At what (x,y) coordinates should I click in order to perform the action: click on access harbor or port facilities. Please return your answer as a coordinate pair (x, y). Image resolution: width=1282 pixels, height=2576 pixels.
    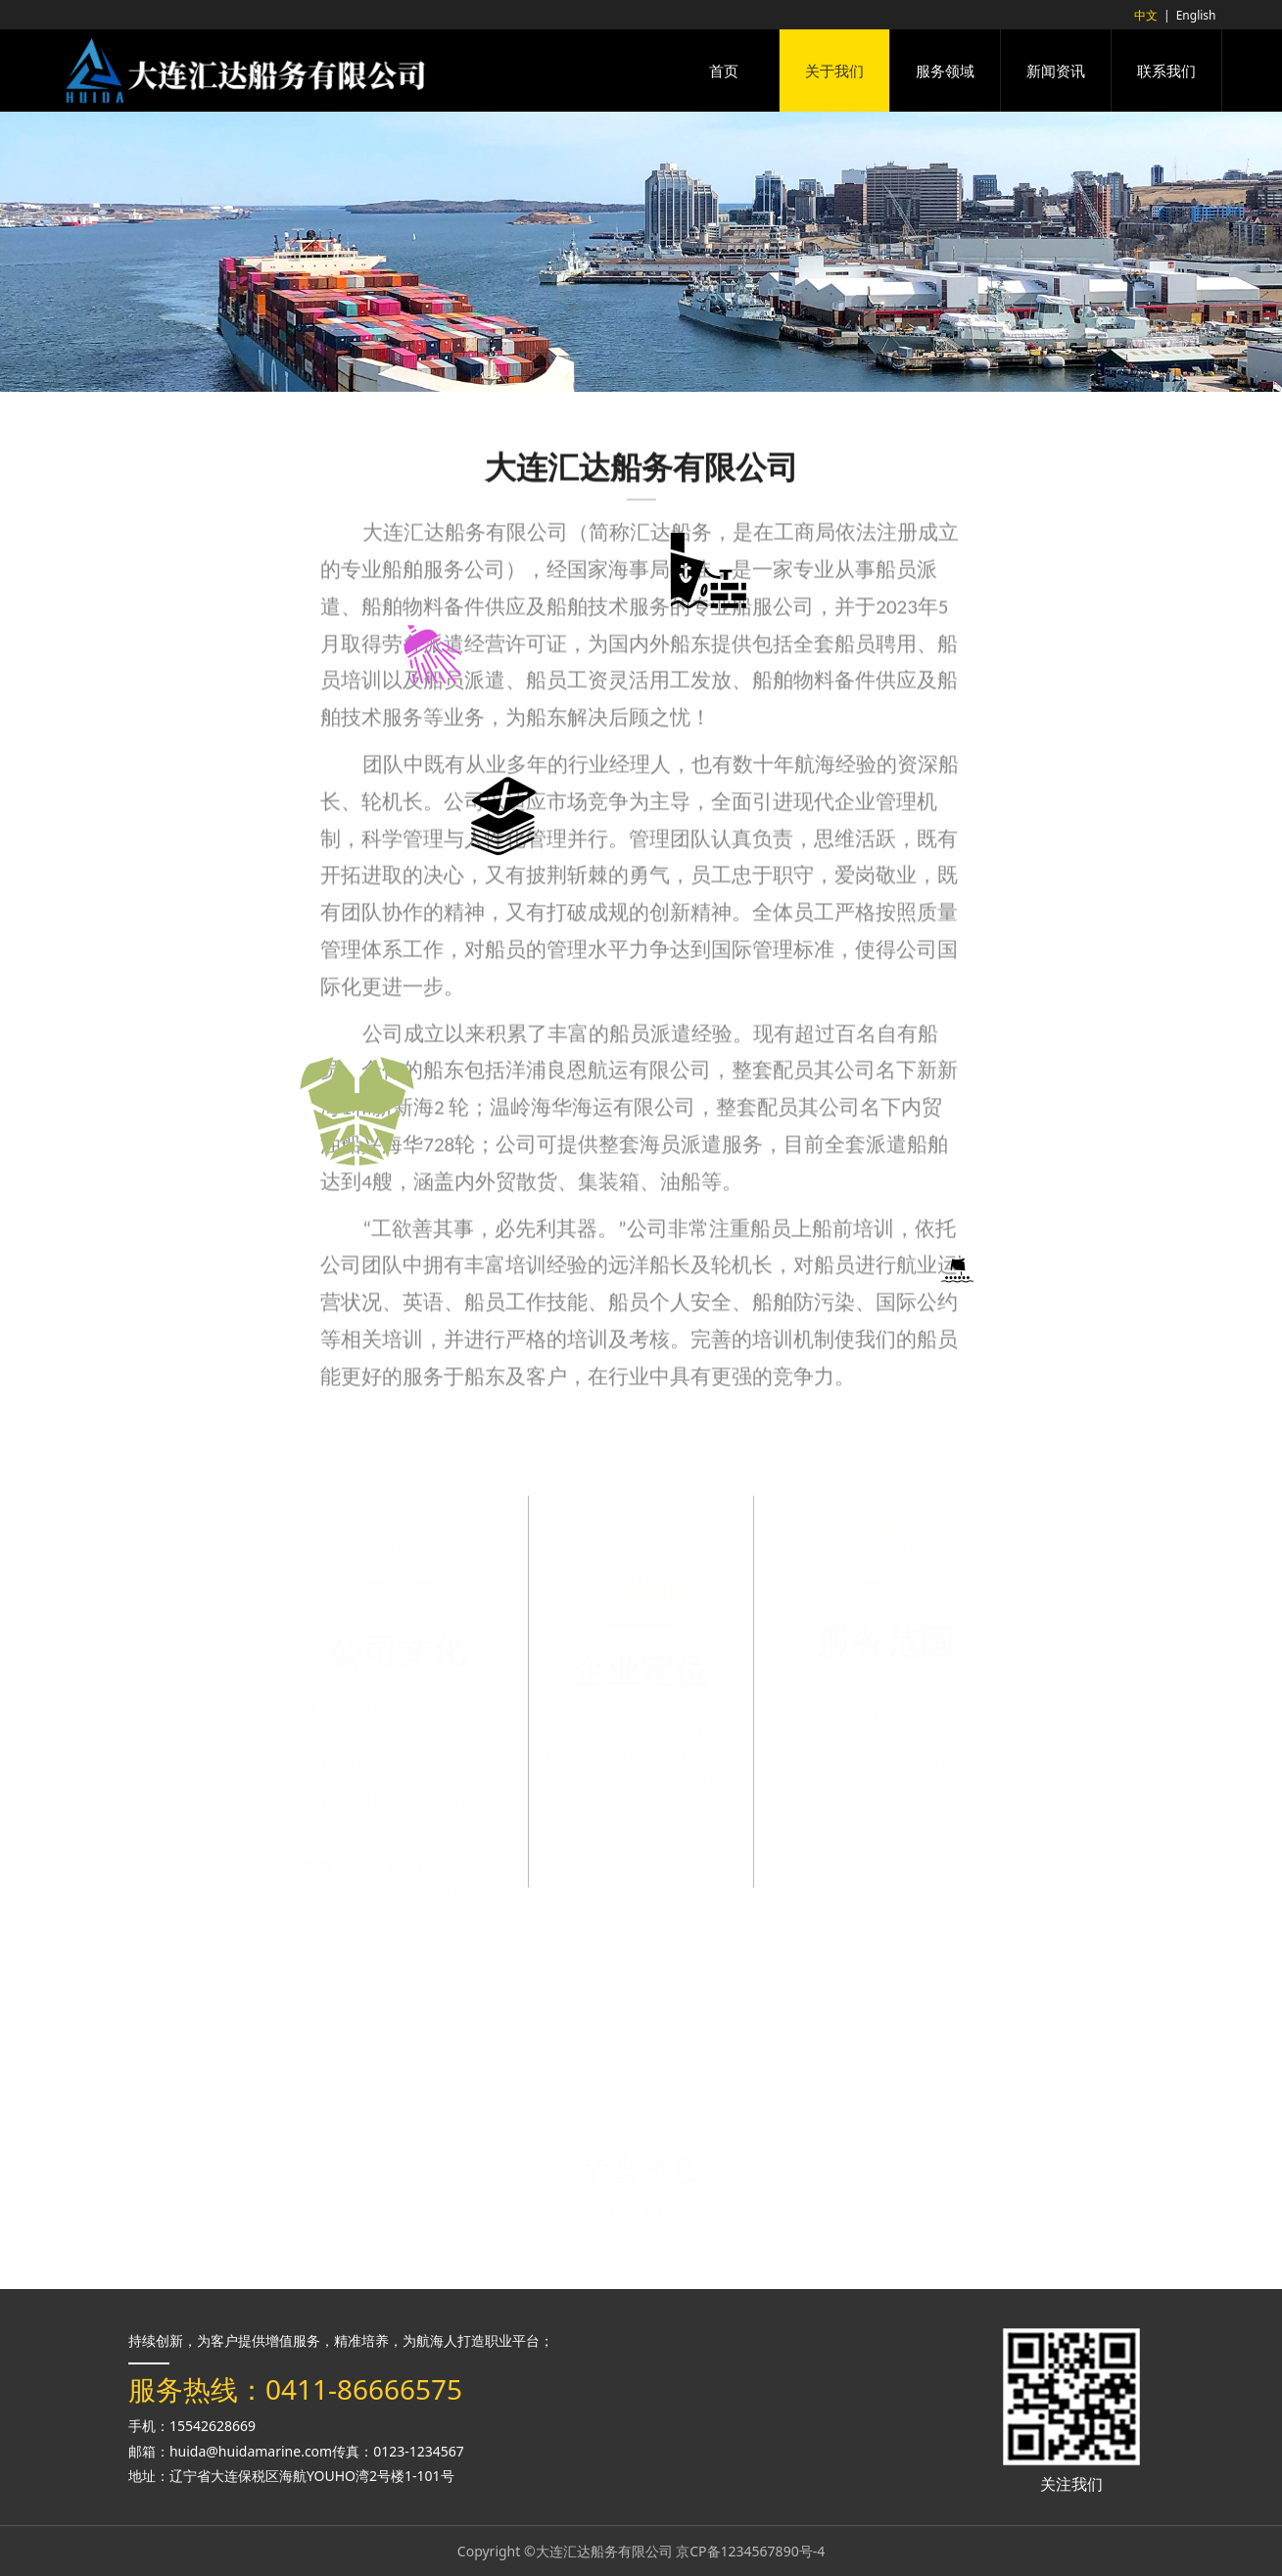
    Looking at the image, I should click on (709, 571).